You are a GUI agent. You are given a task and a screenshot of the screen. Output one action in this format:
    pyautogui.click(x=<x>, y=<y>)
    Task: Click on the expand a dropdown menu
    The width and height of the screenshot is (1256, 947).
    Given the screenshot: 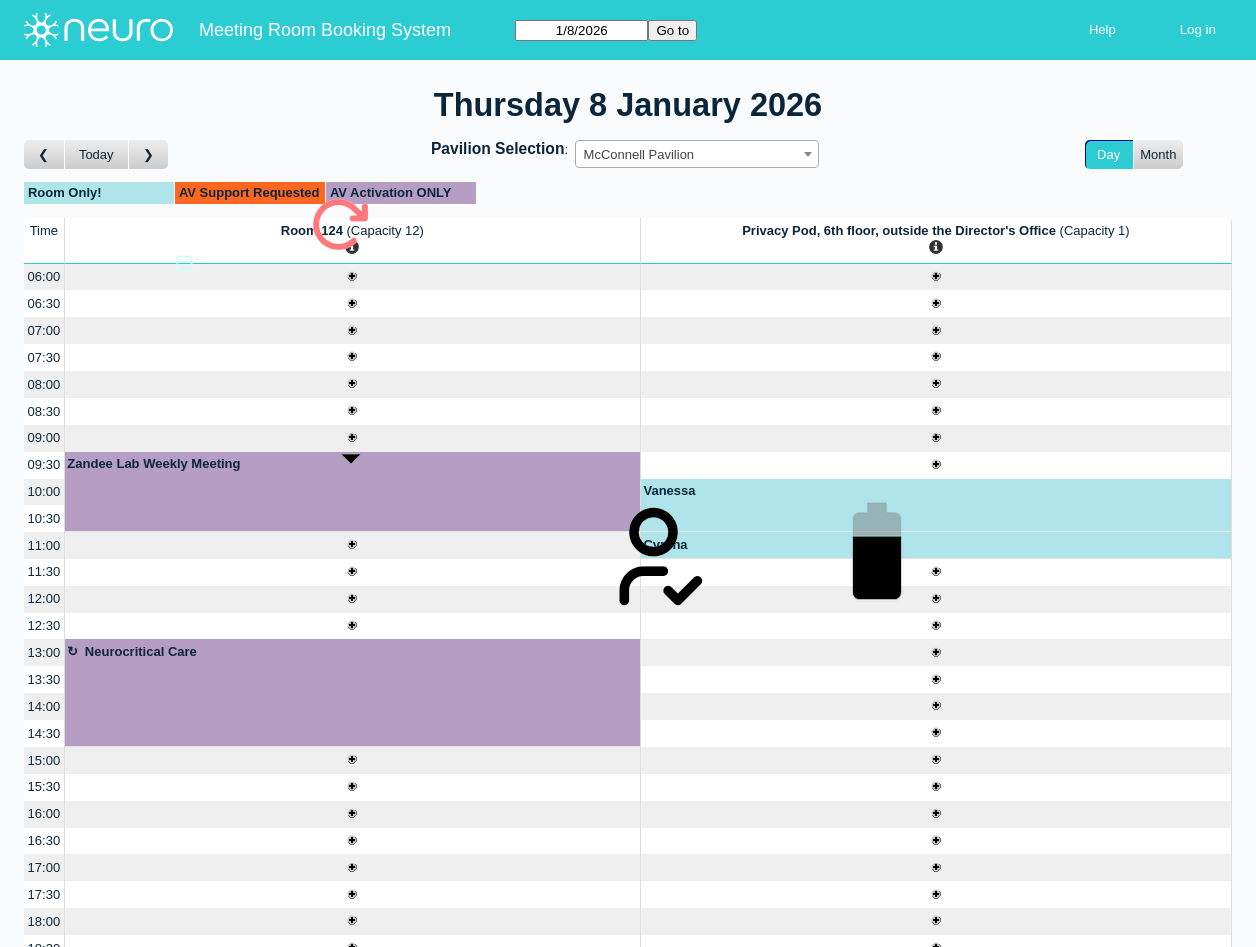 What is the action you would take?
    pyautogui.click(x=351, y=458)
    